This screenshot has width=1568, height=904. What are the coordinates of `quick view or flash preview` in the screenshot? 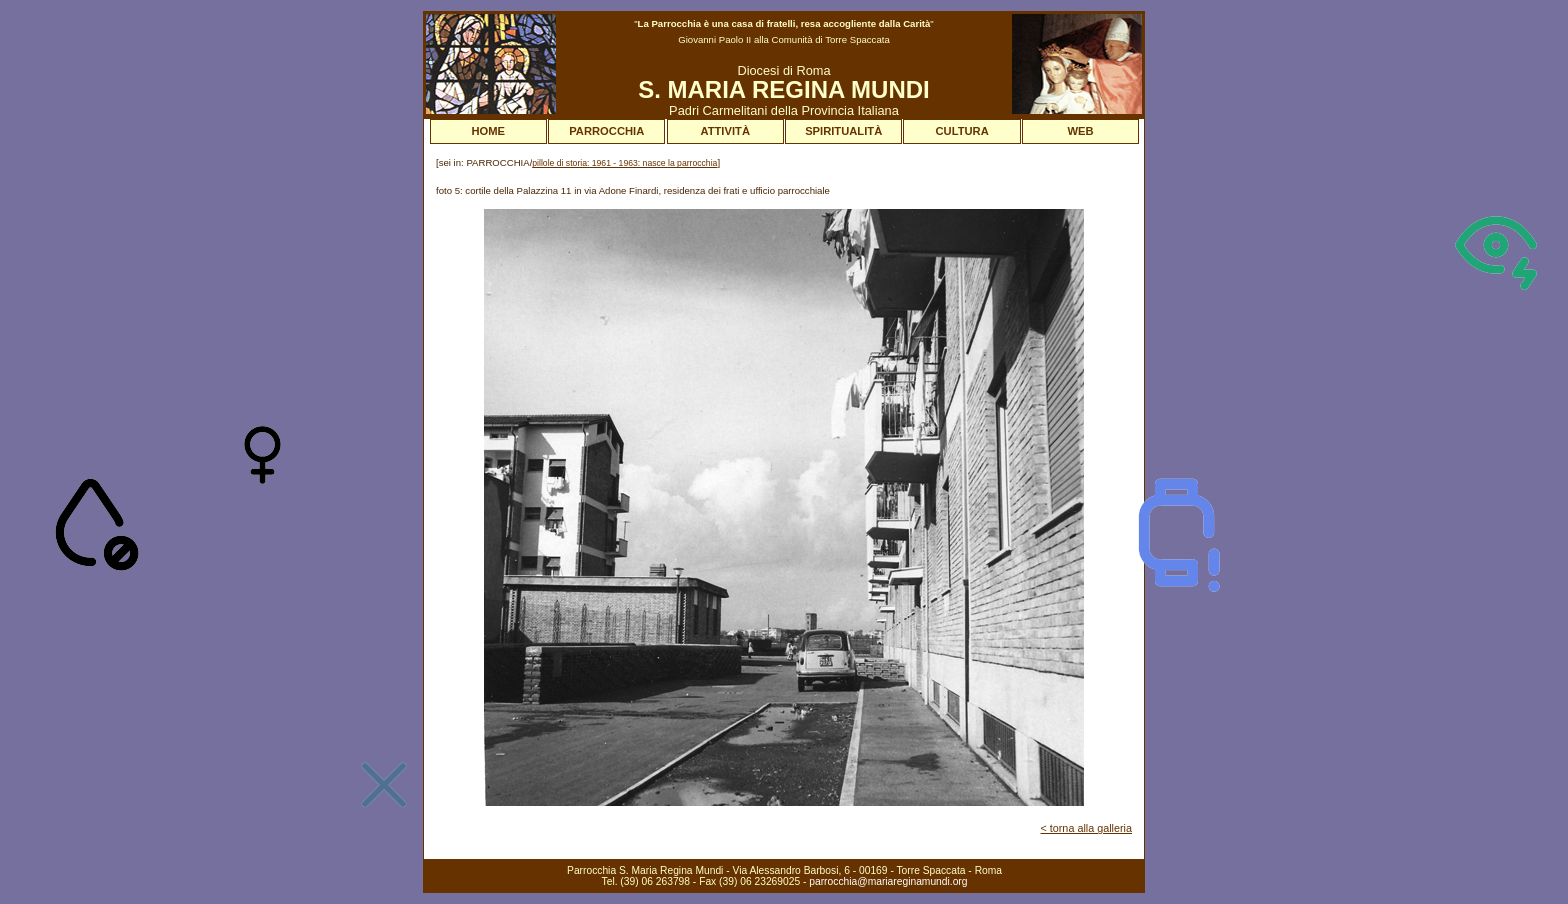 It's located at (1496, 245).